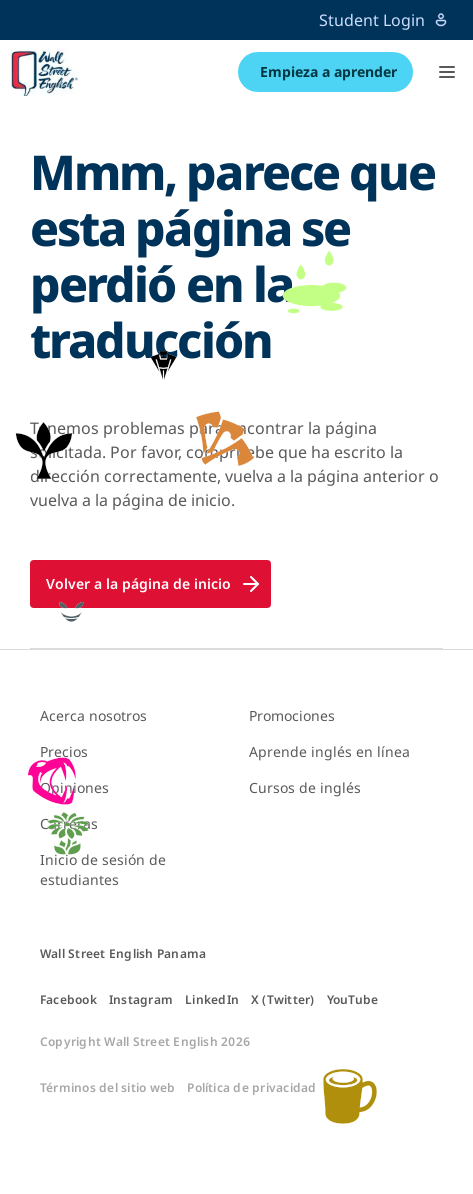 Image resolution: width=473 pixels, height=1194 pixels. What do you see at coordinates (224, 438) in the screenshot?
I see `select hatchet or axe weapon type` at bounding box center [224, 438].